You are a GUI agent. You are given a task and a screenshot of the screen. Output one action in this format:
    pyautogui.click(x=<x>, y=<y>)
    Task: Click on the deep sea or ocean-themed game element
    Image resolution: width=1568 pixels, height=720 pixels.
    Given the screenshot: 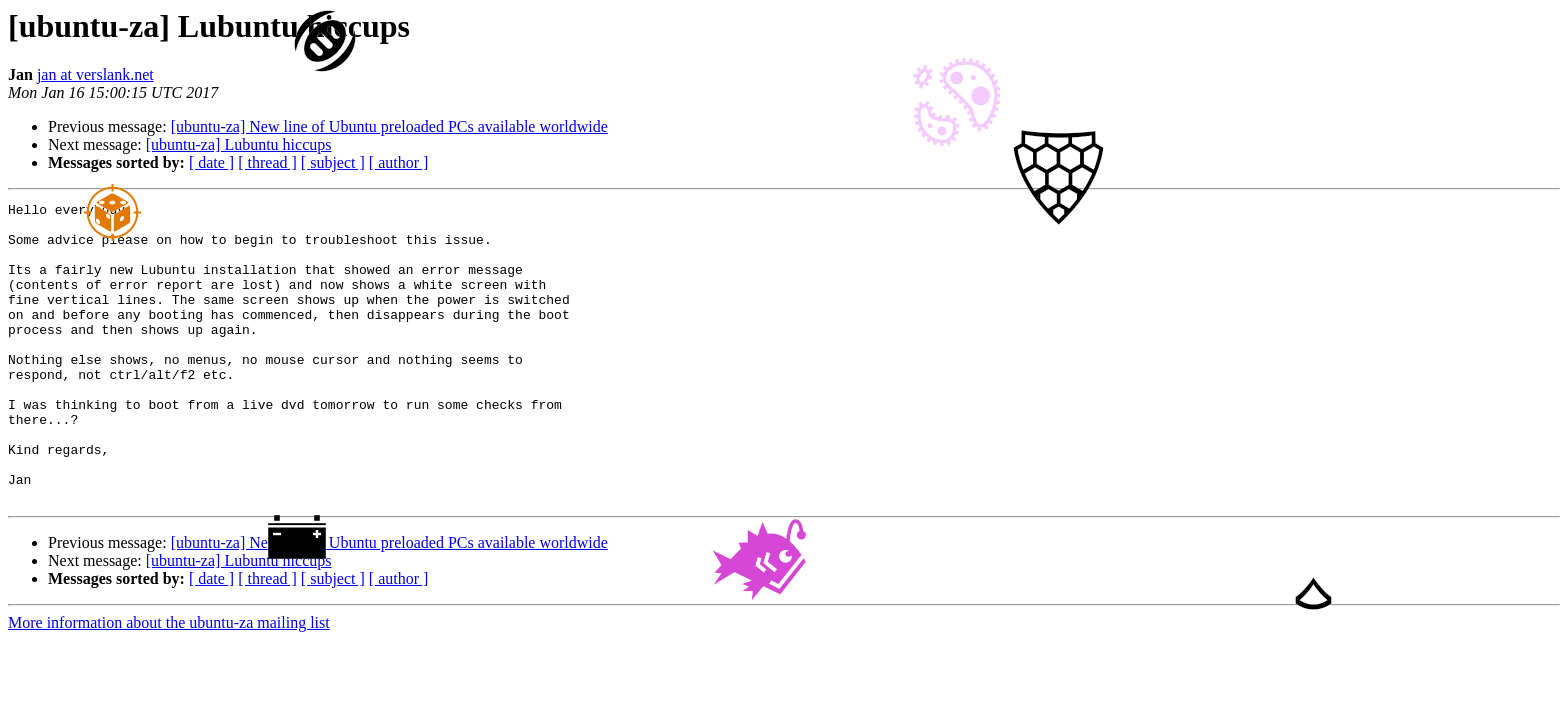 What is the action you would take?
    pyautogui.click(x=759, y=559)
    